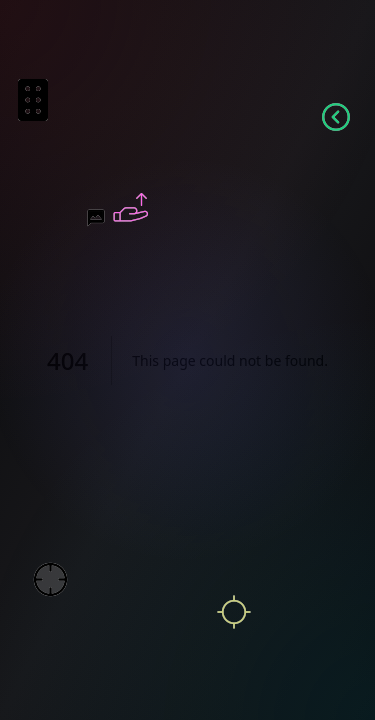 The height and width of the screenshot is (720, 375). Describe the element at coordinates (336, 117) in the screenshot. I see `go back to previous screen` at that location.